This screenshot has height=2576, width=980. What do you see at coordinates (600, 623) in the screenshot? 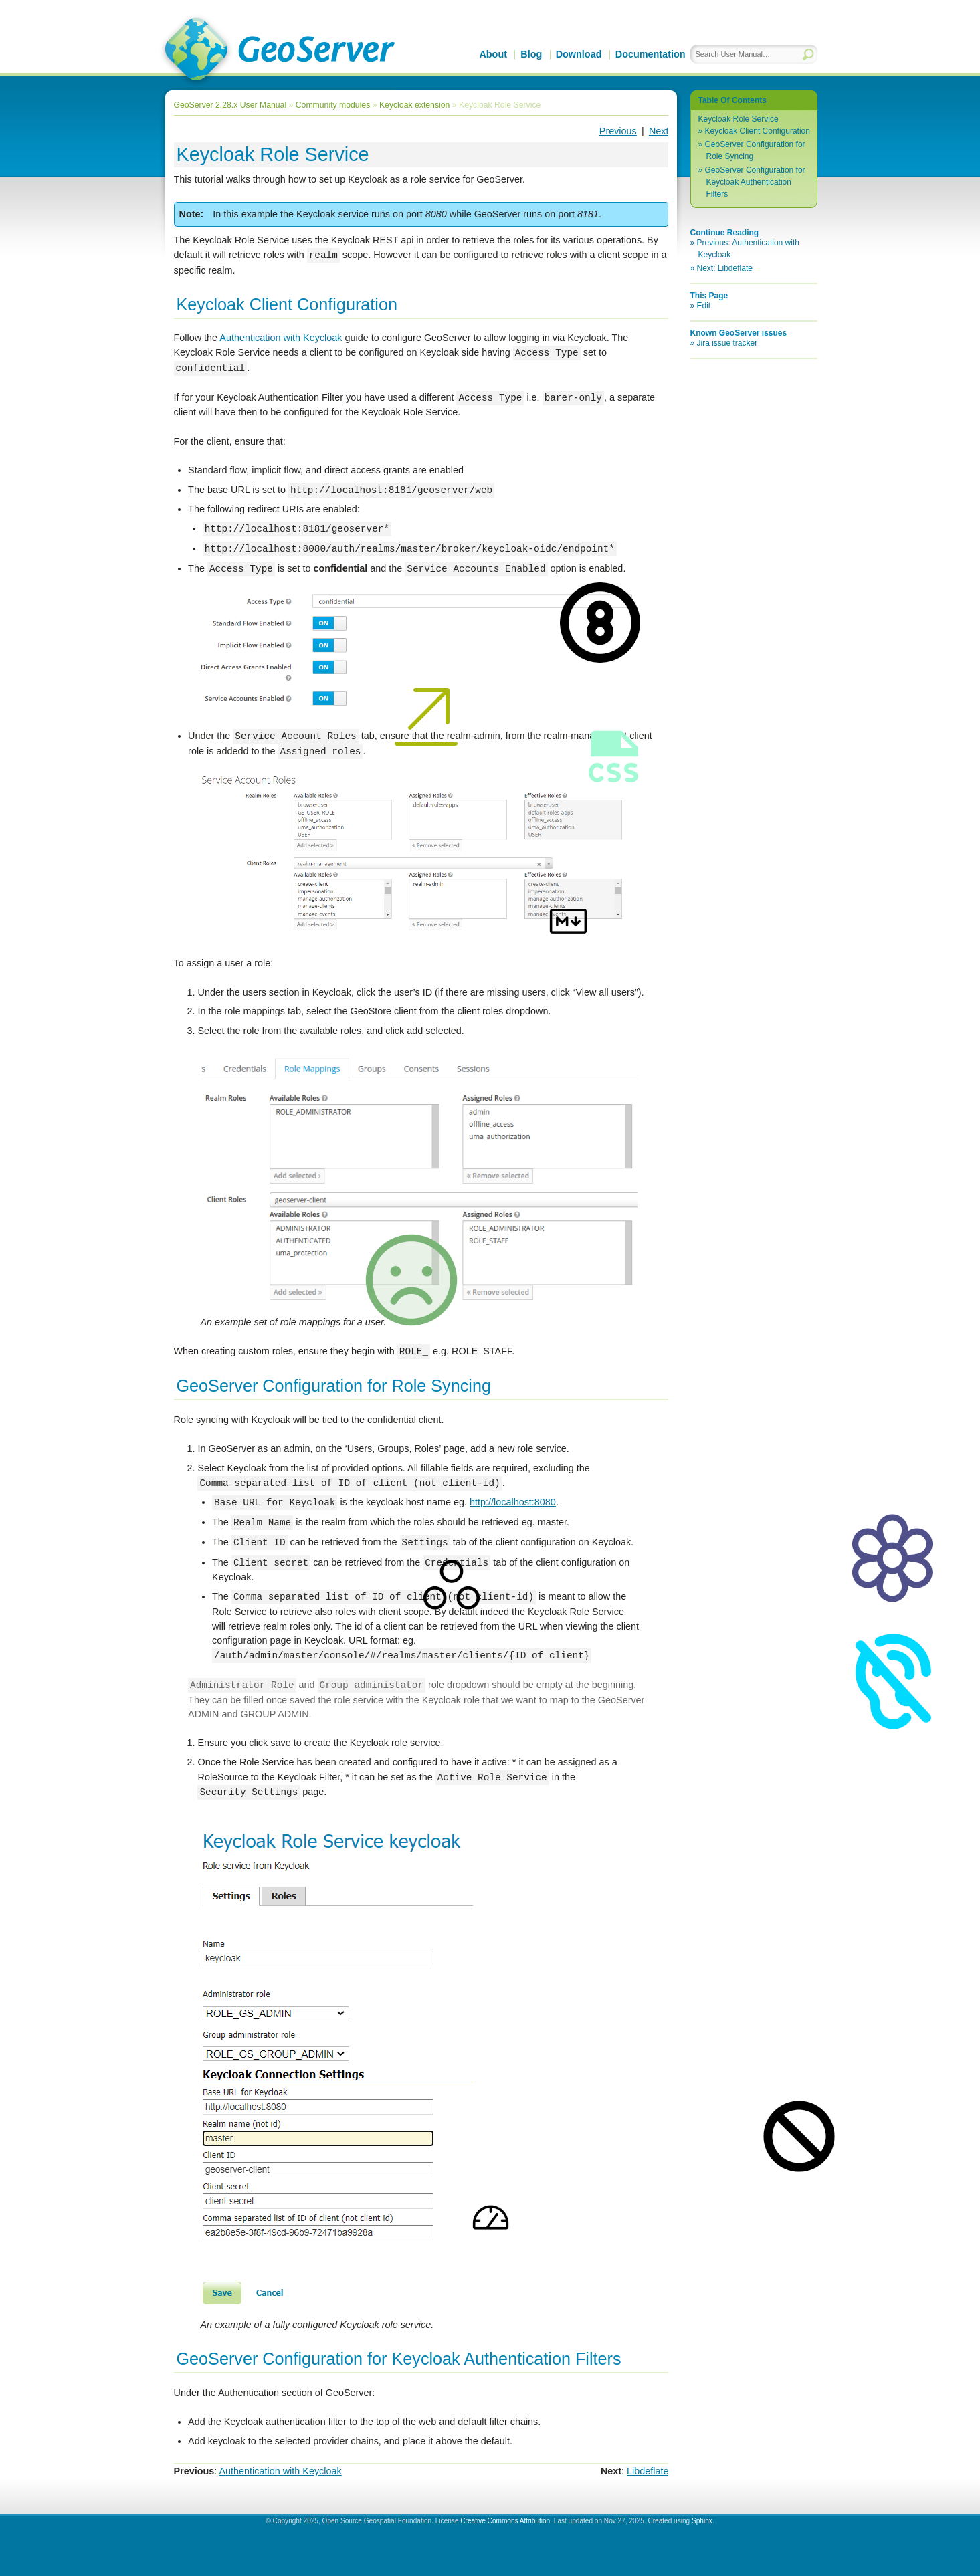
I see `access billiards or pool game` at bounding box center [600, 623].